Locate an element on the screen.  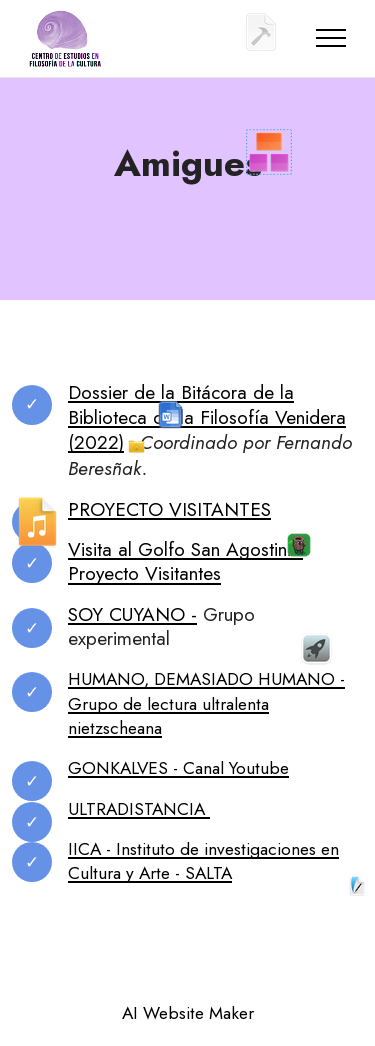
open the app launcher is located at coordinates (316, 648).